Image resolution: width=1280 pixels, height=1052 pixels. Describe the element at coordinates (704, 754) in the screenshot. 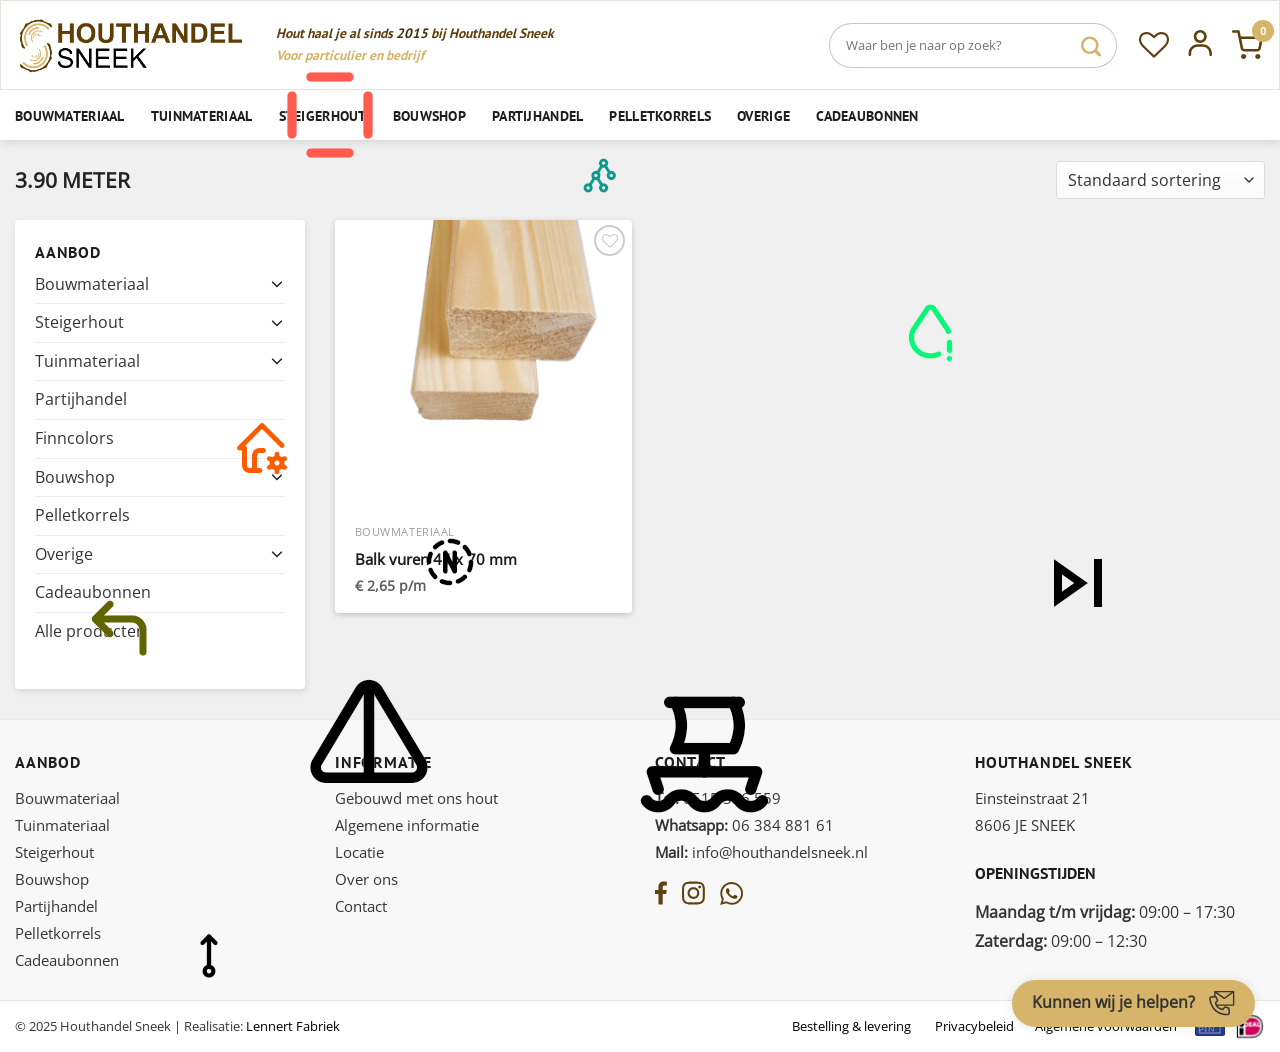

I see `access sailing or boating features` at that location.